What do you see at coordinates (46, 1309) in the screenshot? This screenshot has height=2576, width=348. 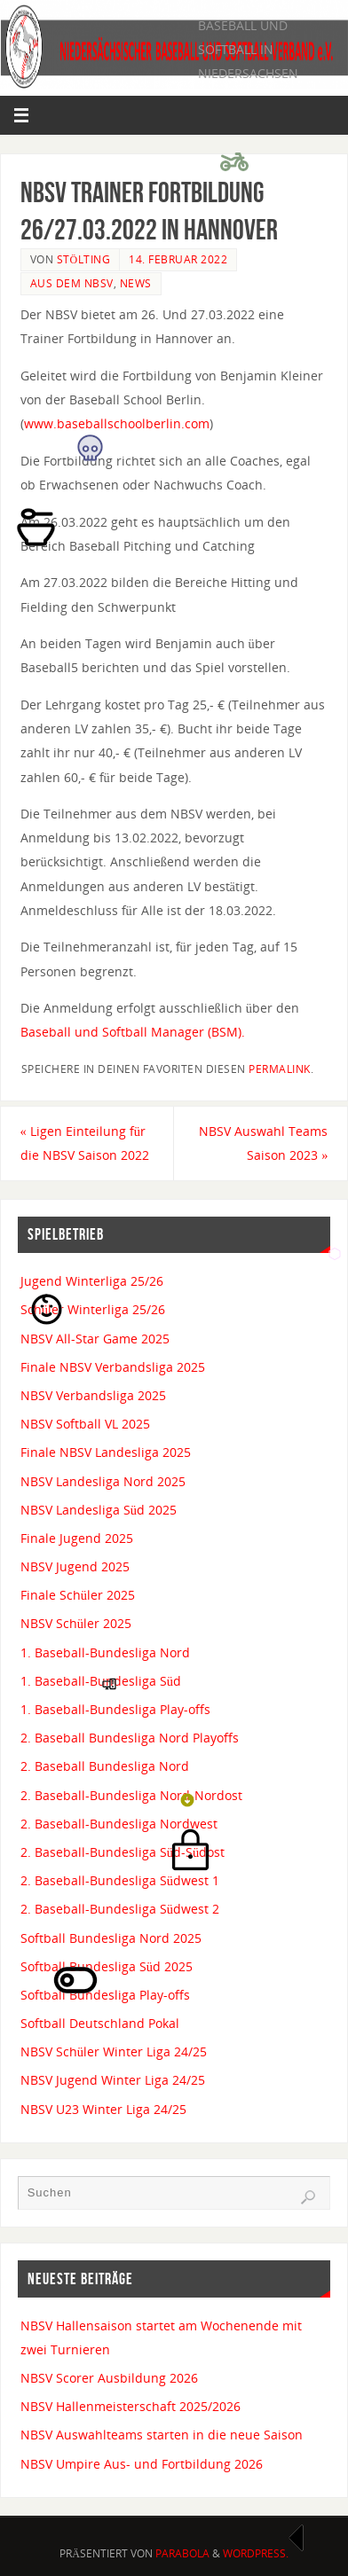 I see `indicates child-friendly or kids mode` at bounding box center [46, 1309].